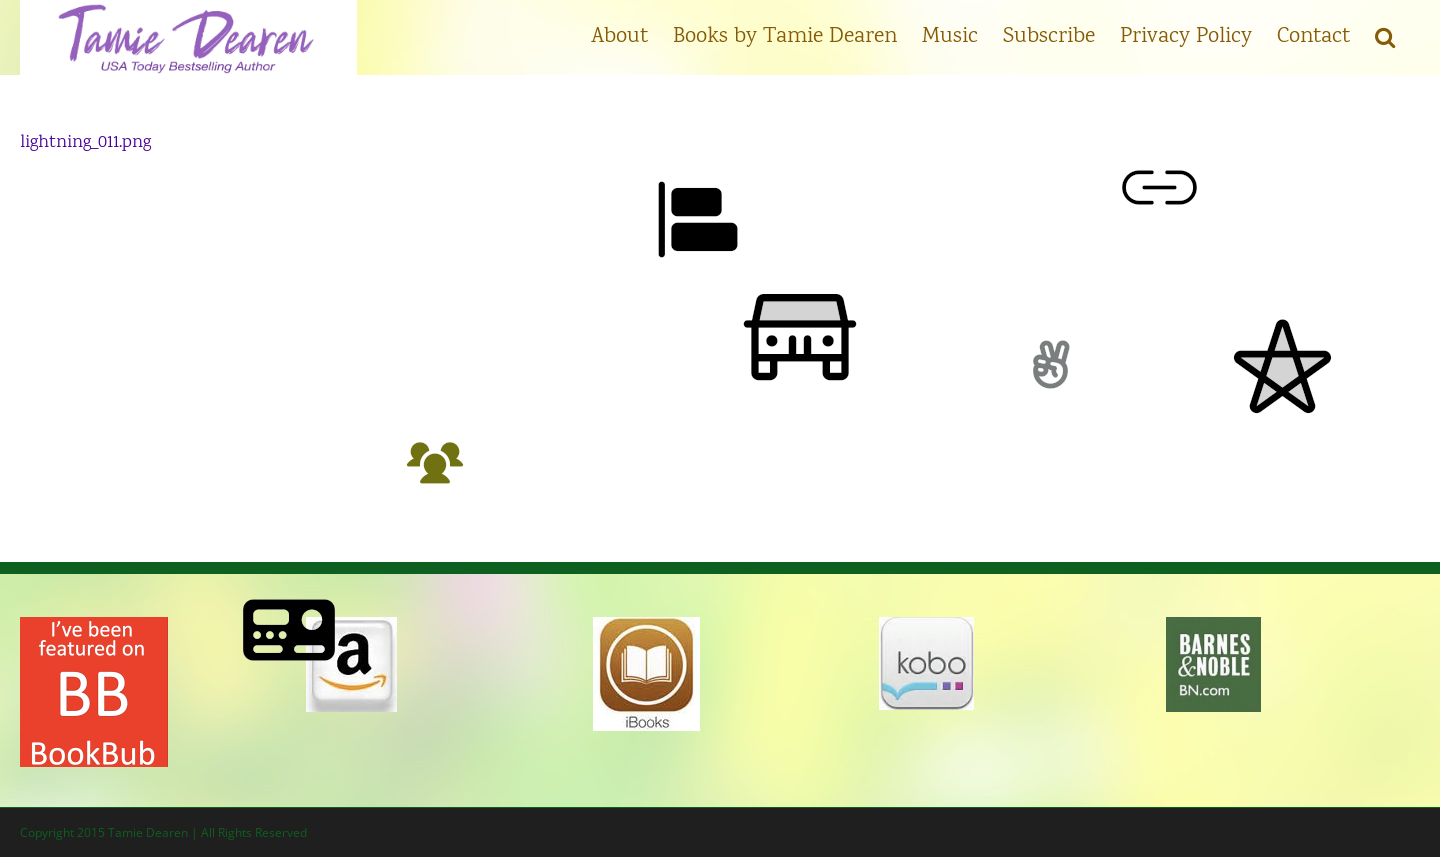 The width and height of the screenshot is (1440, 857). What do you see at coordinates (435, 461) in the screenshot?
I see `view group members or team` at bounding box center [435, 461].